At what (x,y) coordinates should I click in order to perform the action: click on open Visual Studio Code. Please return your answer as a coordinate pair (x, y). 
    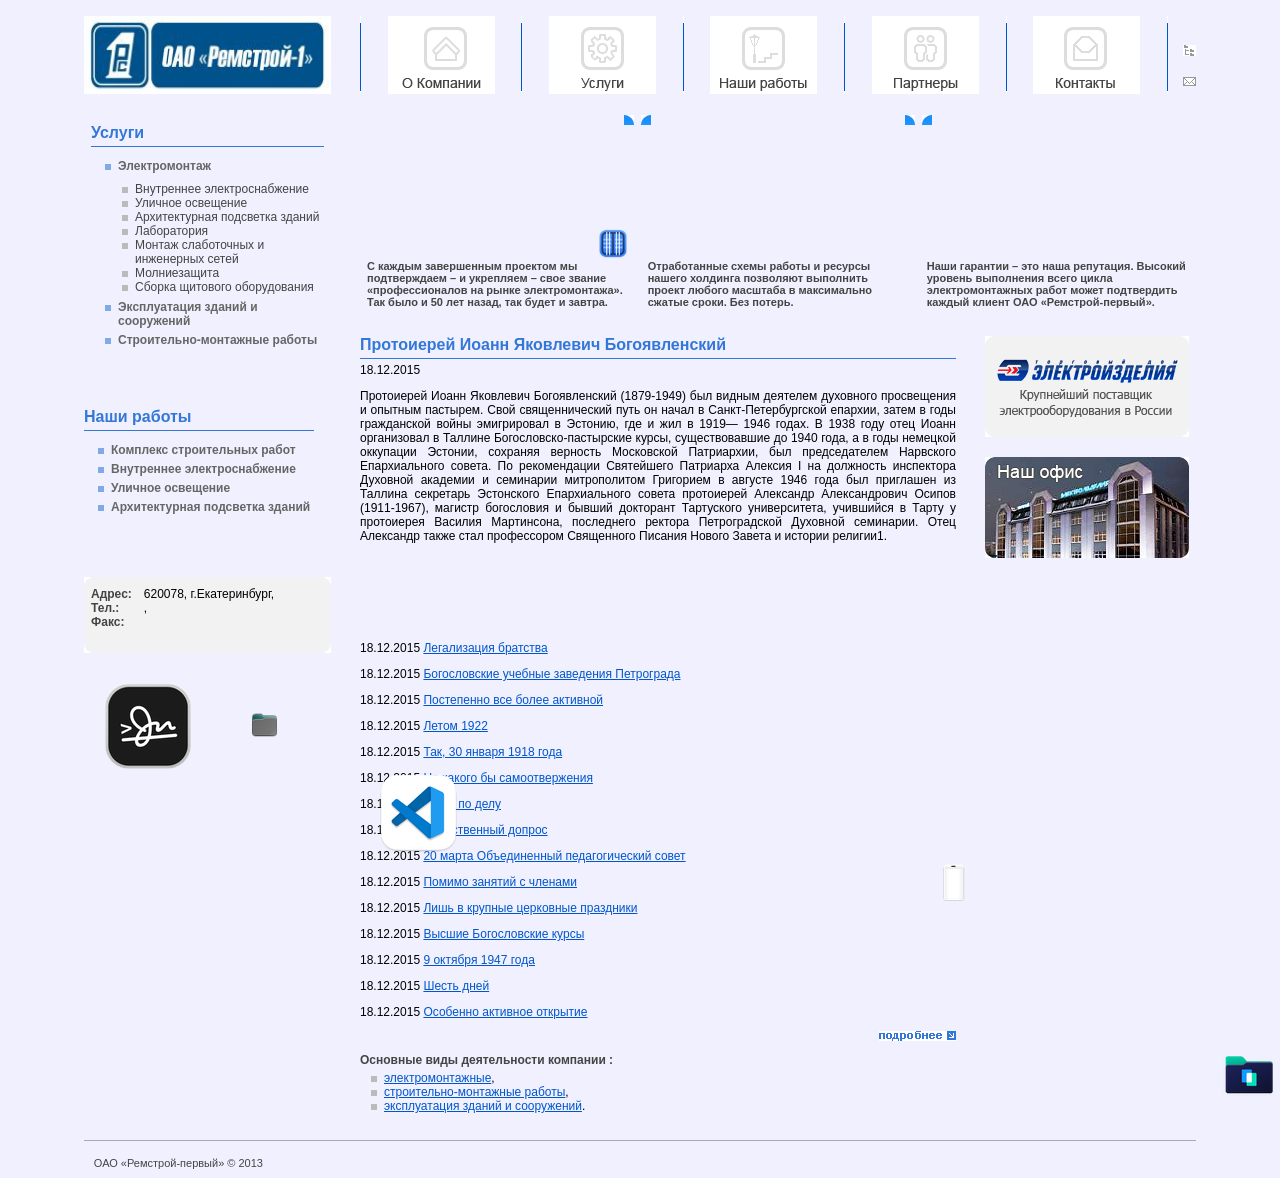
    Looking at the image, I should click on (418, 812).